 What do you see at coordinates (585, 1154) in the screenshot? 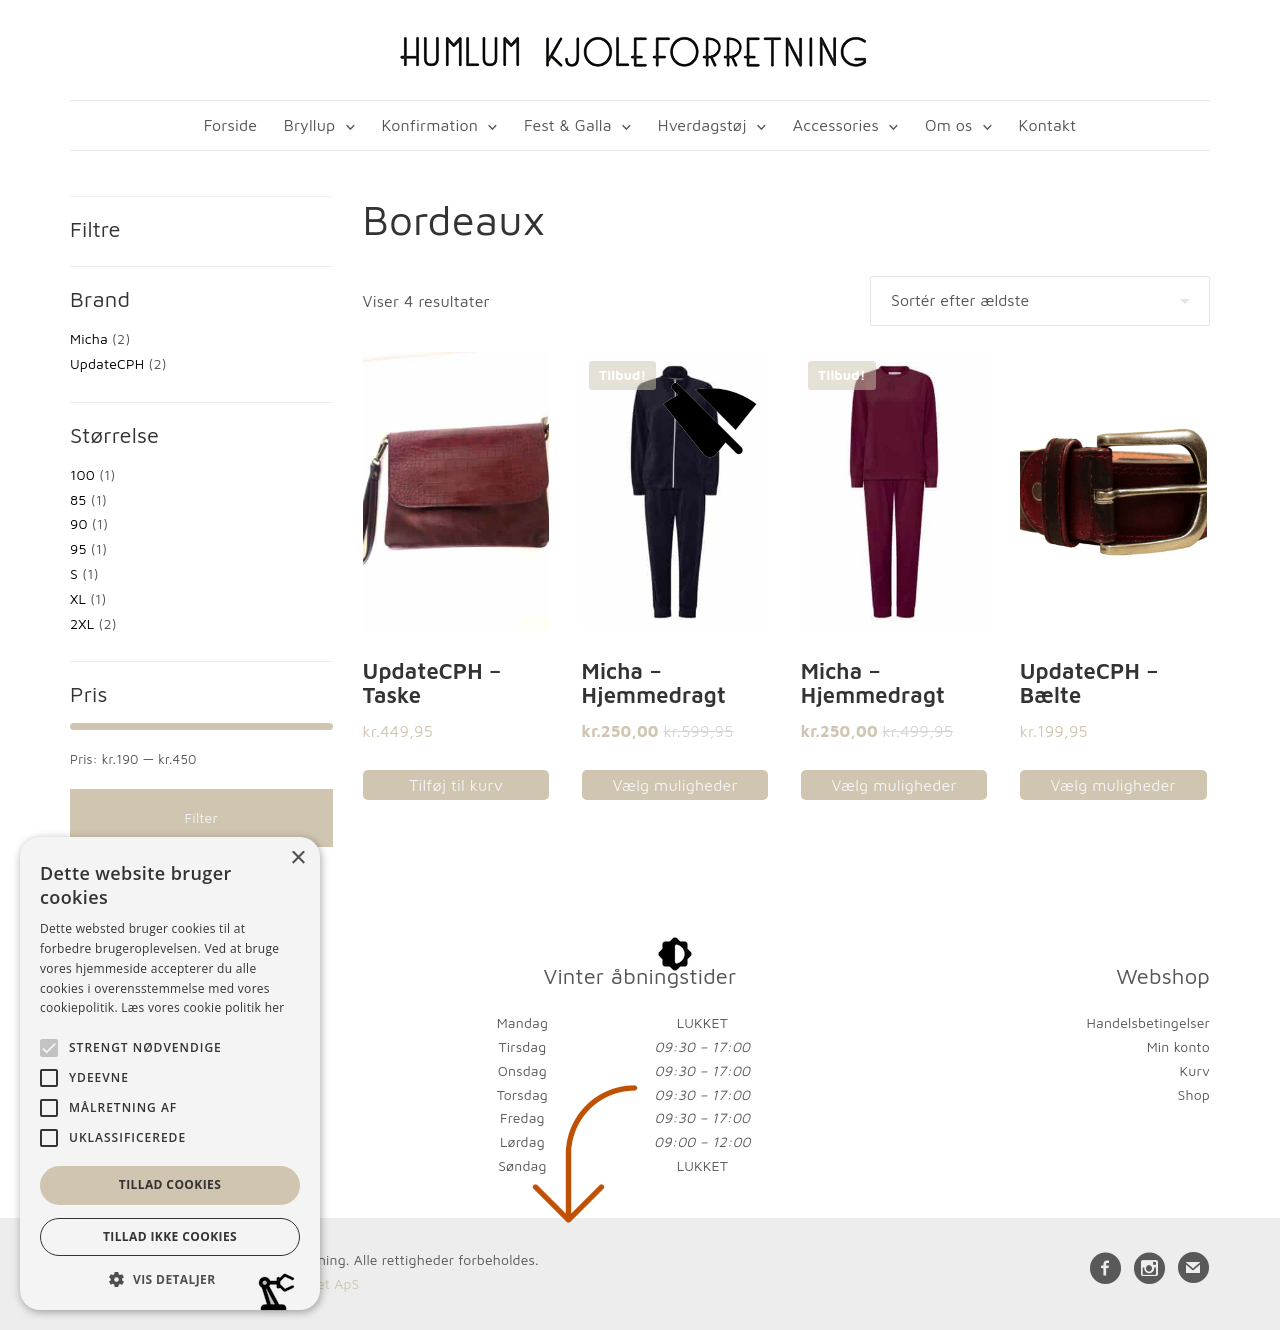
I see `go back and down in navigation` at bounding box center [585, 1154].